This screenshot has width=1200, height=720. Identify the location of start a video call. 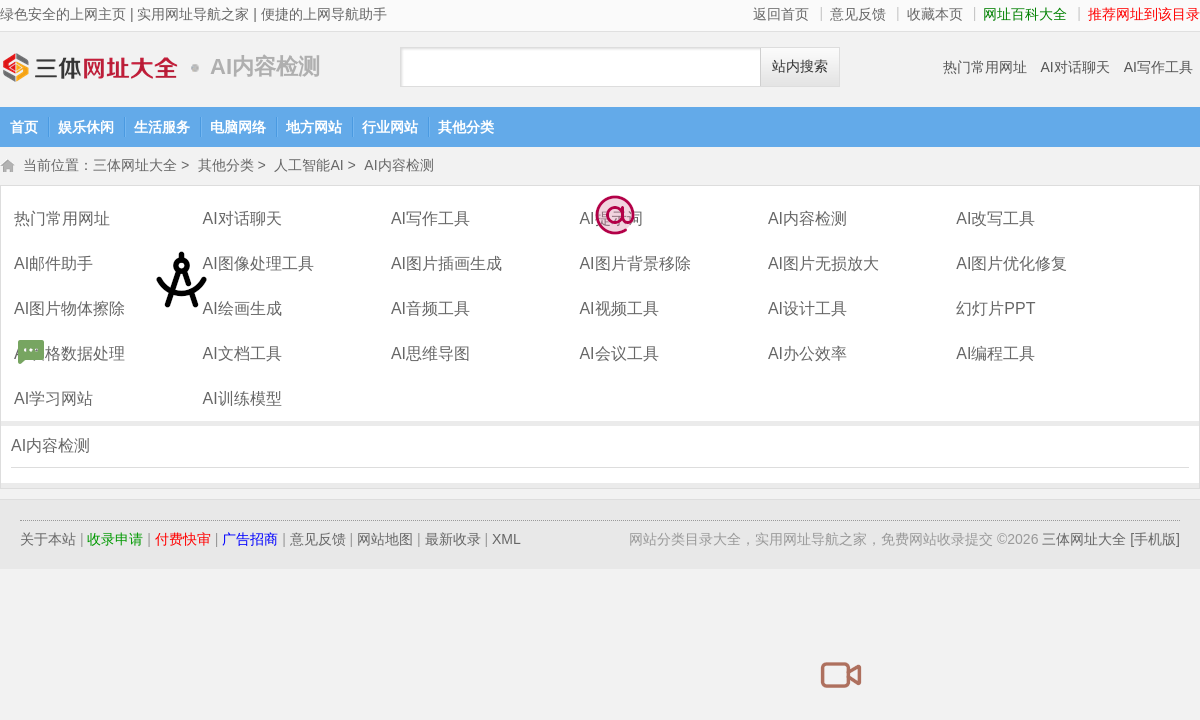
(841, 675).